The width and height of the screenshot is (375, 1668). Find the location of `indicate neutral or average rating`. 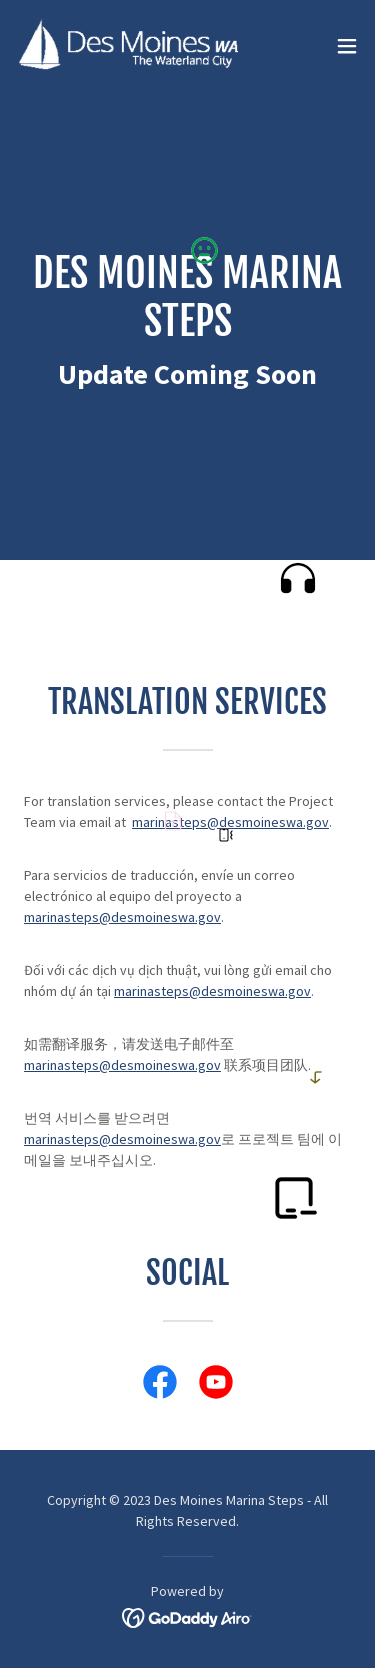

indicate neutral or average rating is located at coordinates (204, 250).